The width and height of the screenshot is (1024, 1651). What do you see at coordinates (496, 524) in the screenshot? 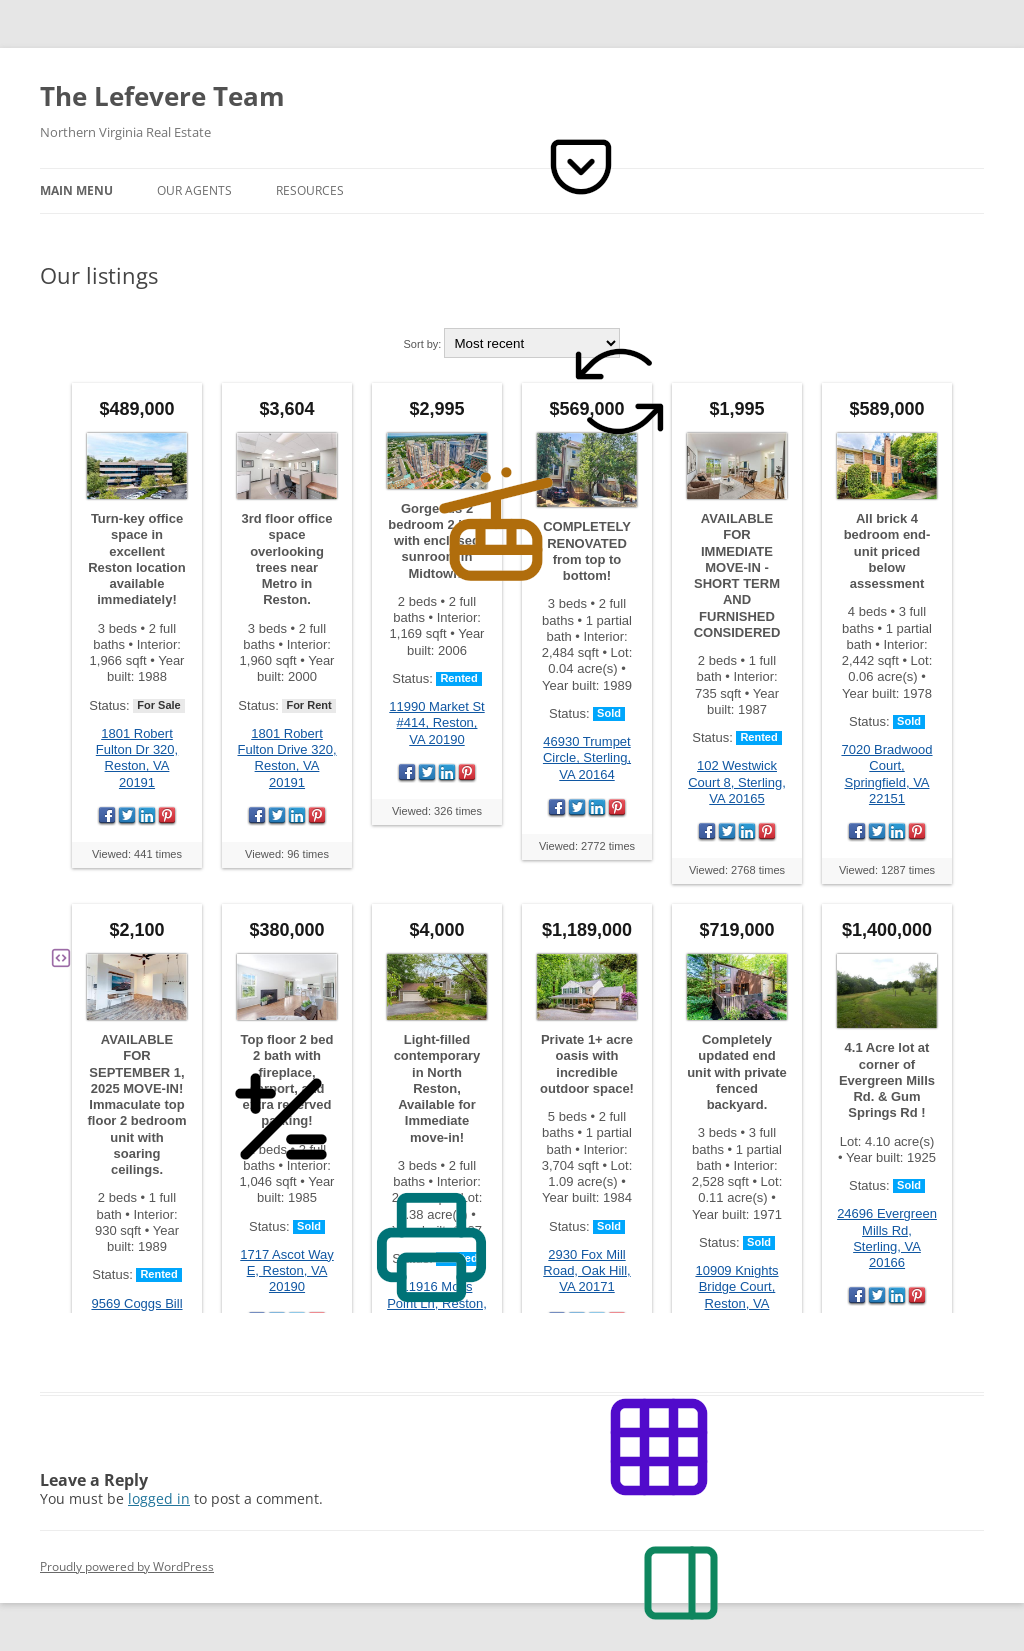
I see `access cable car or gondola transit options` at bounding box center [496, 524].